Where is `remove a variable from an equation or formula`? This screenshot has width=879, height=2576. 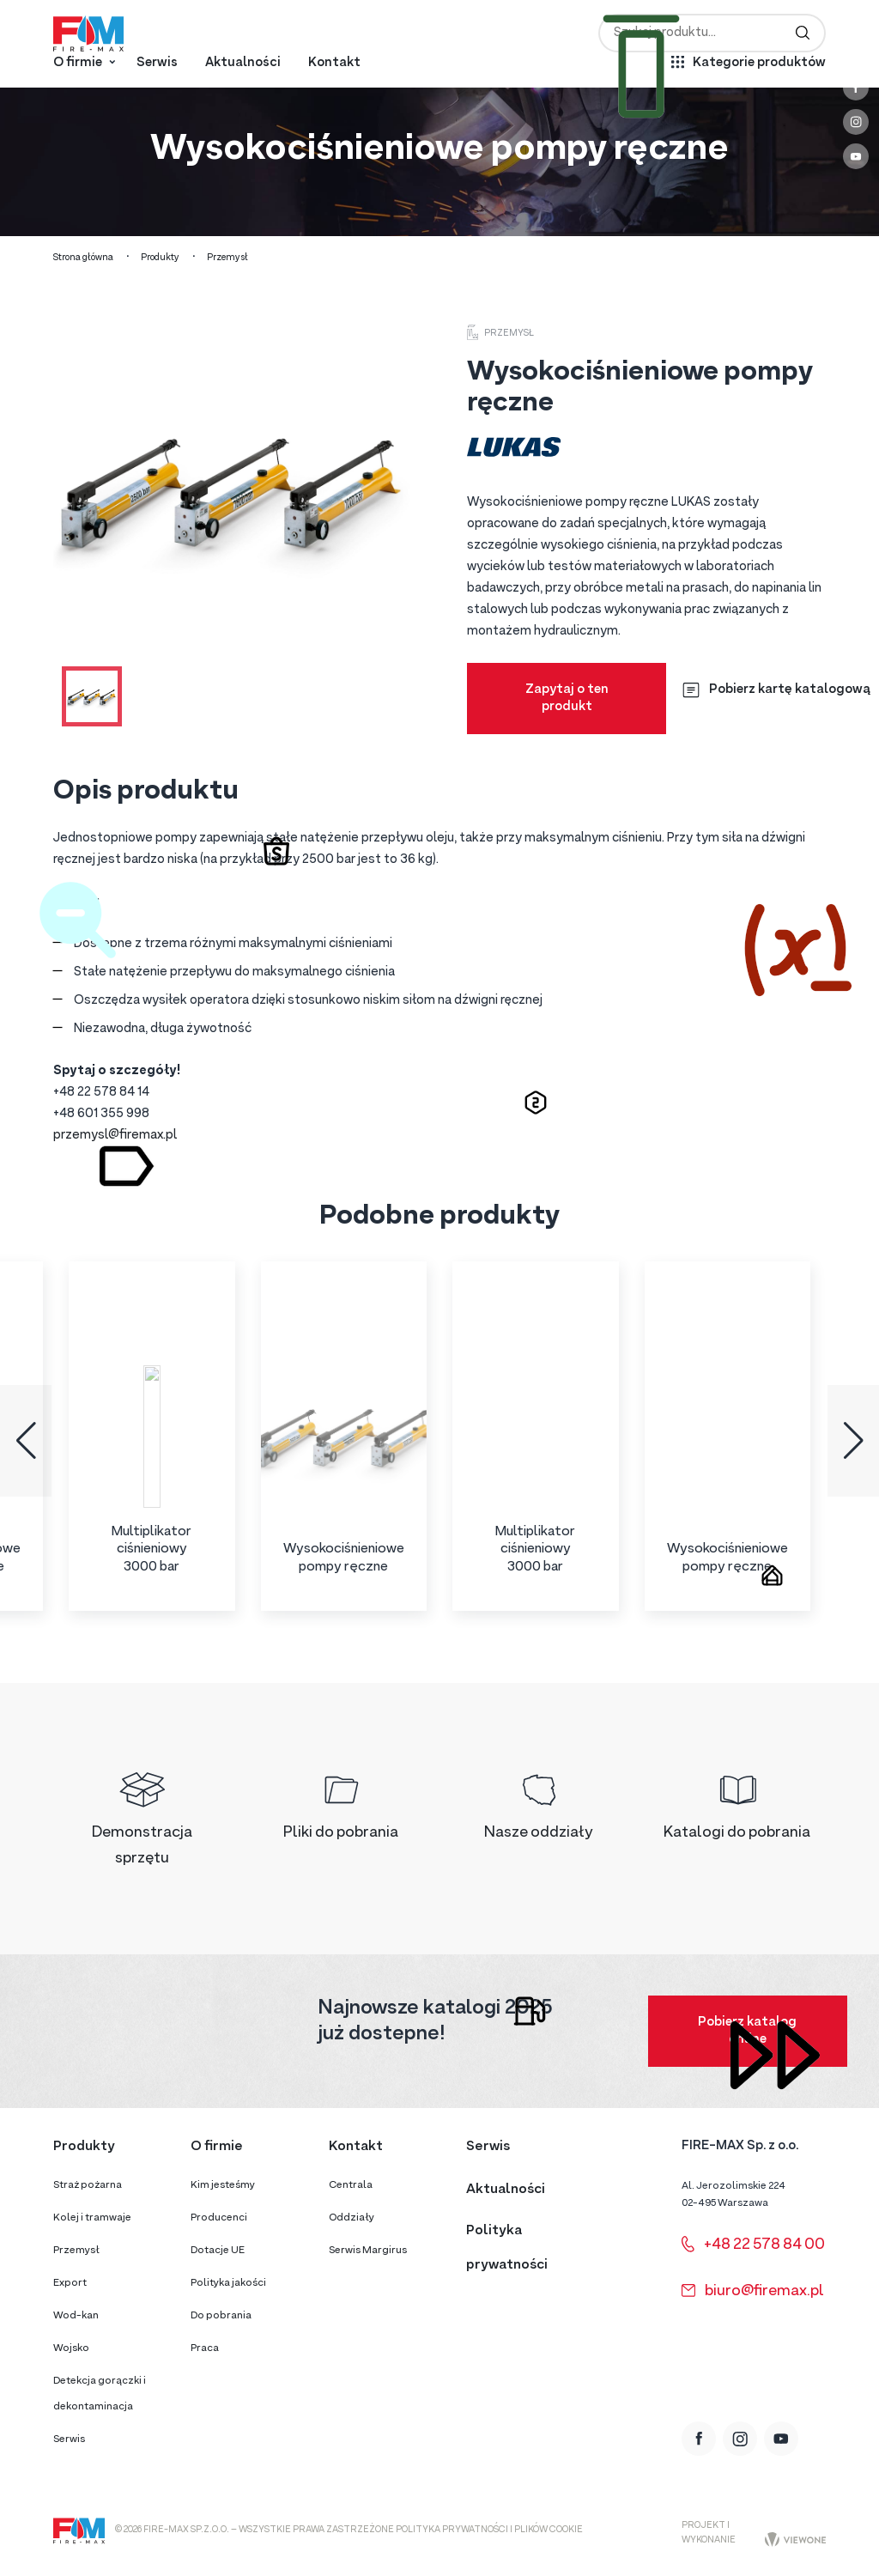
remove a variable from an equation or formula is located at coordinates (795, 950).